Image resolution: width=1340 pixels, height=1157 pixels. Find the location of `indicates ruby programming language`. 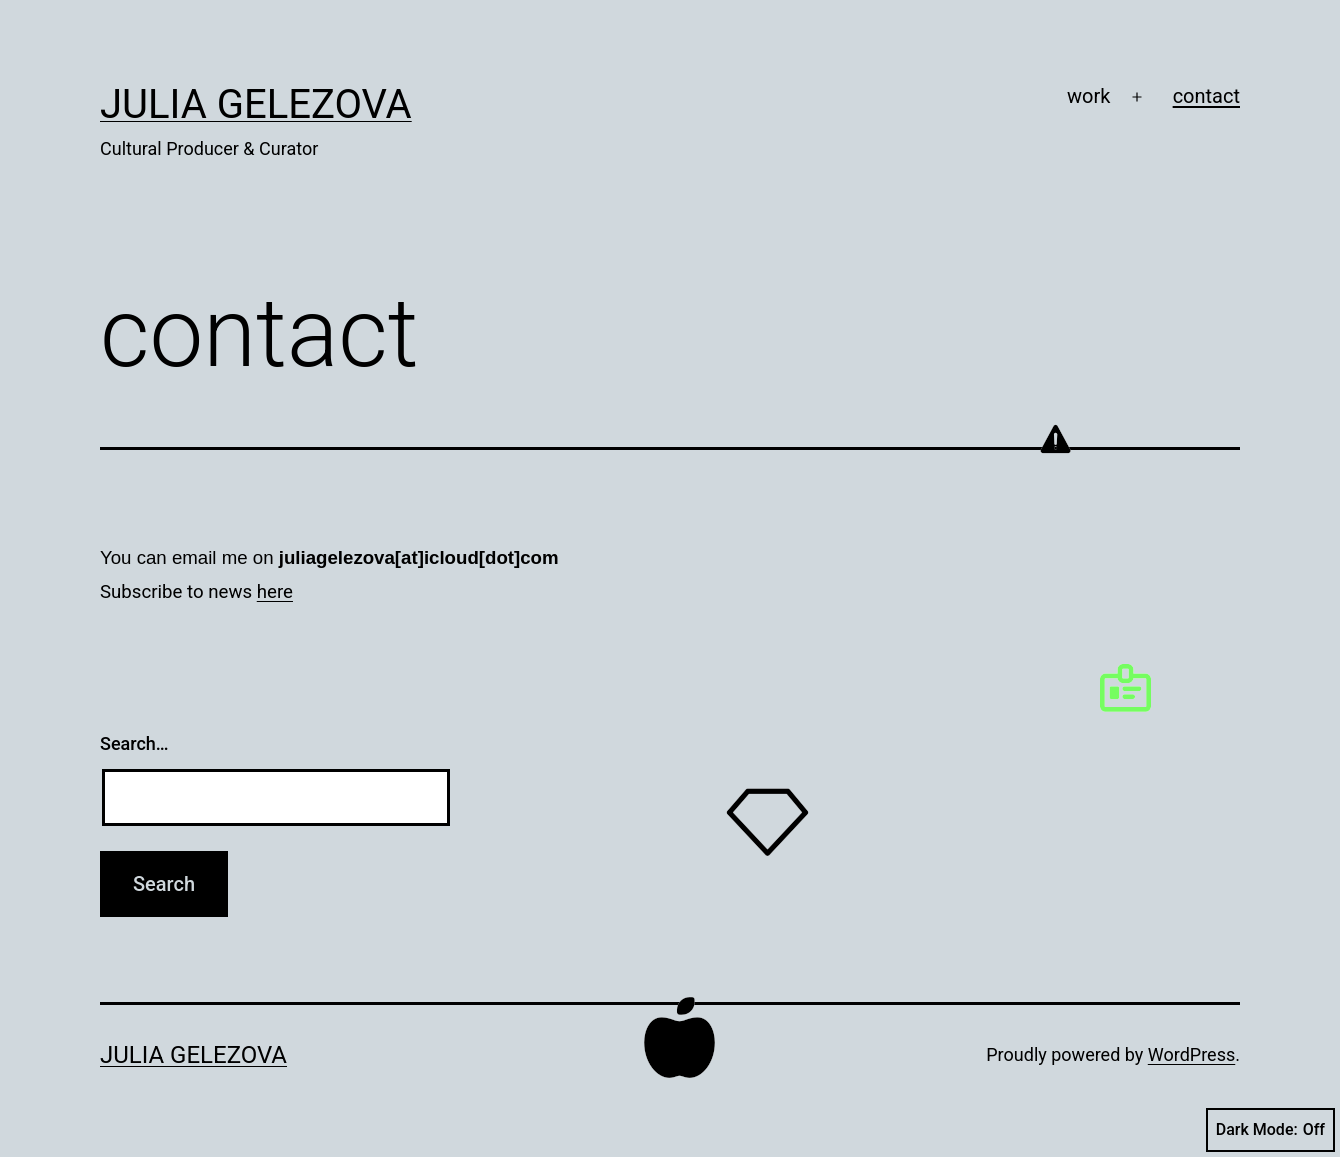

indicates ruby programming language is located at coordinates (767, 820).